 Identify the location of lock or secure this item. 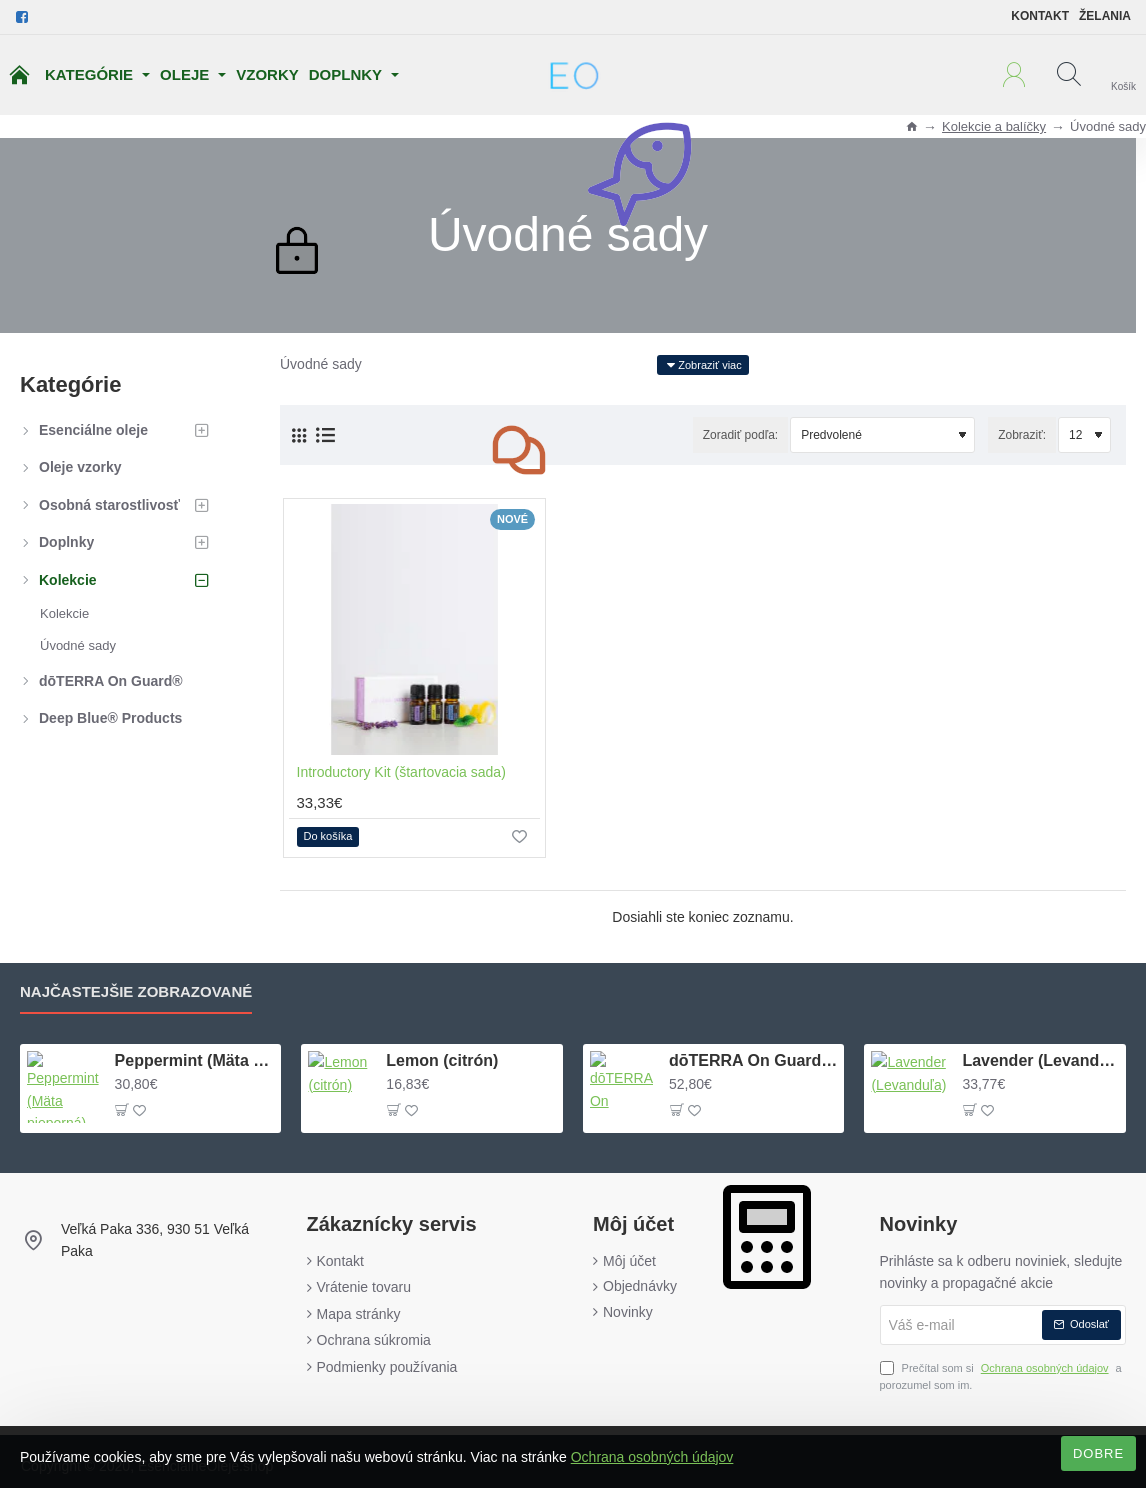
(297, 253).